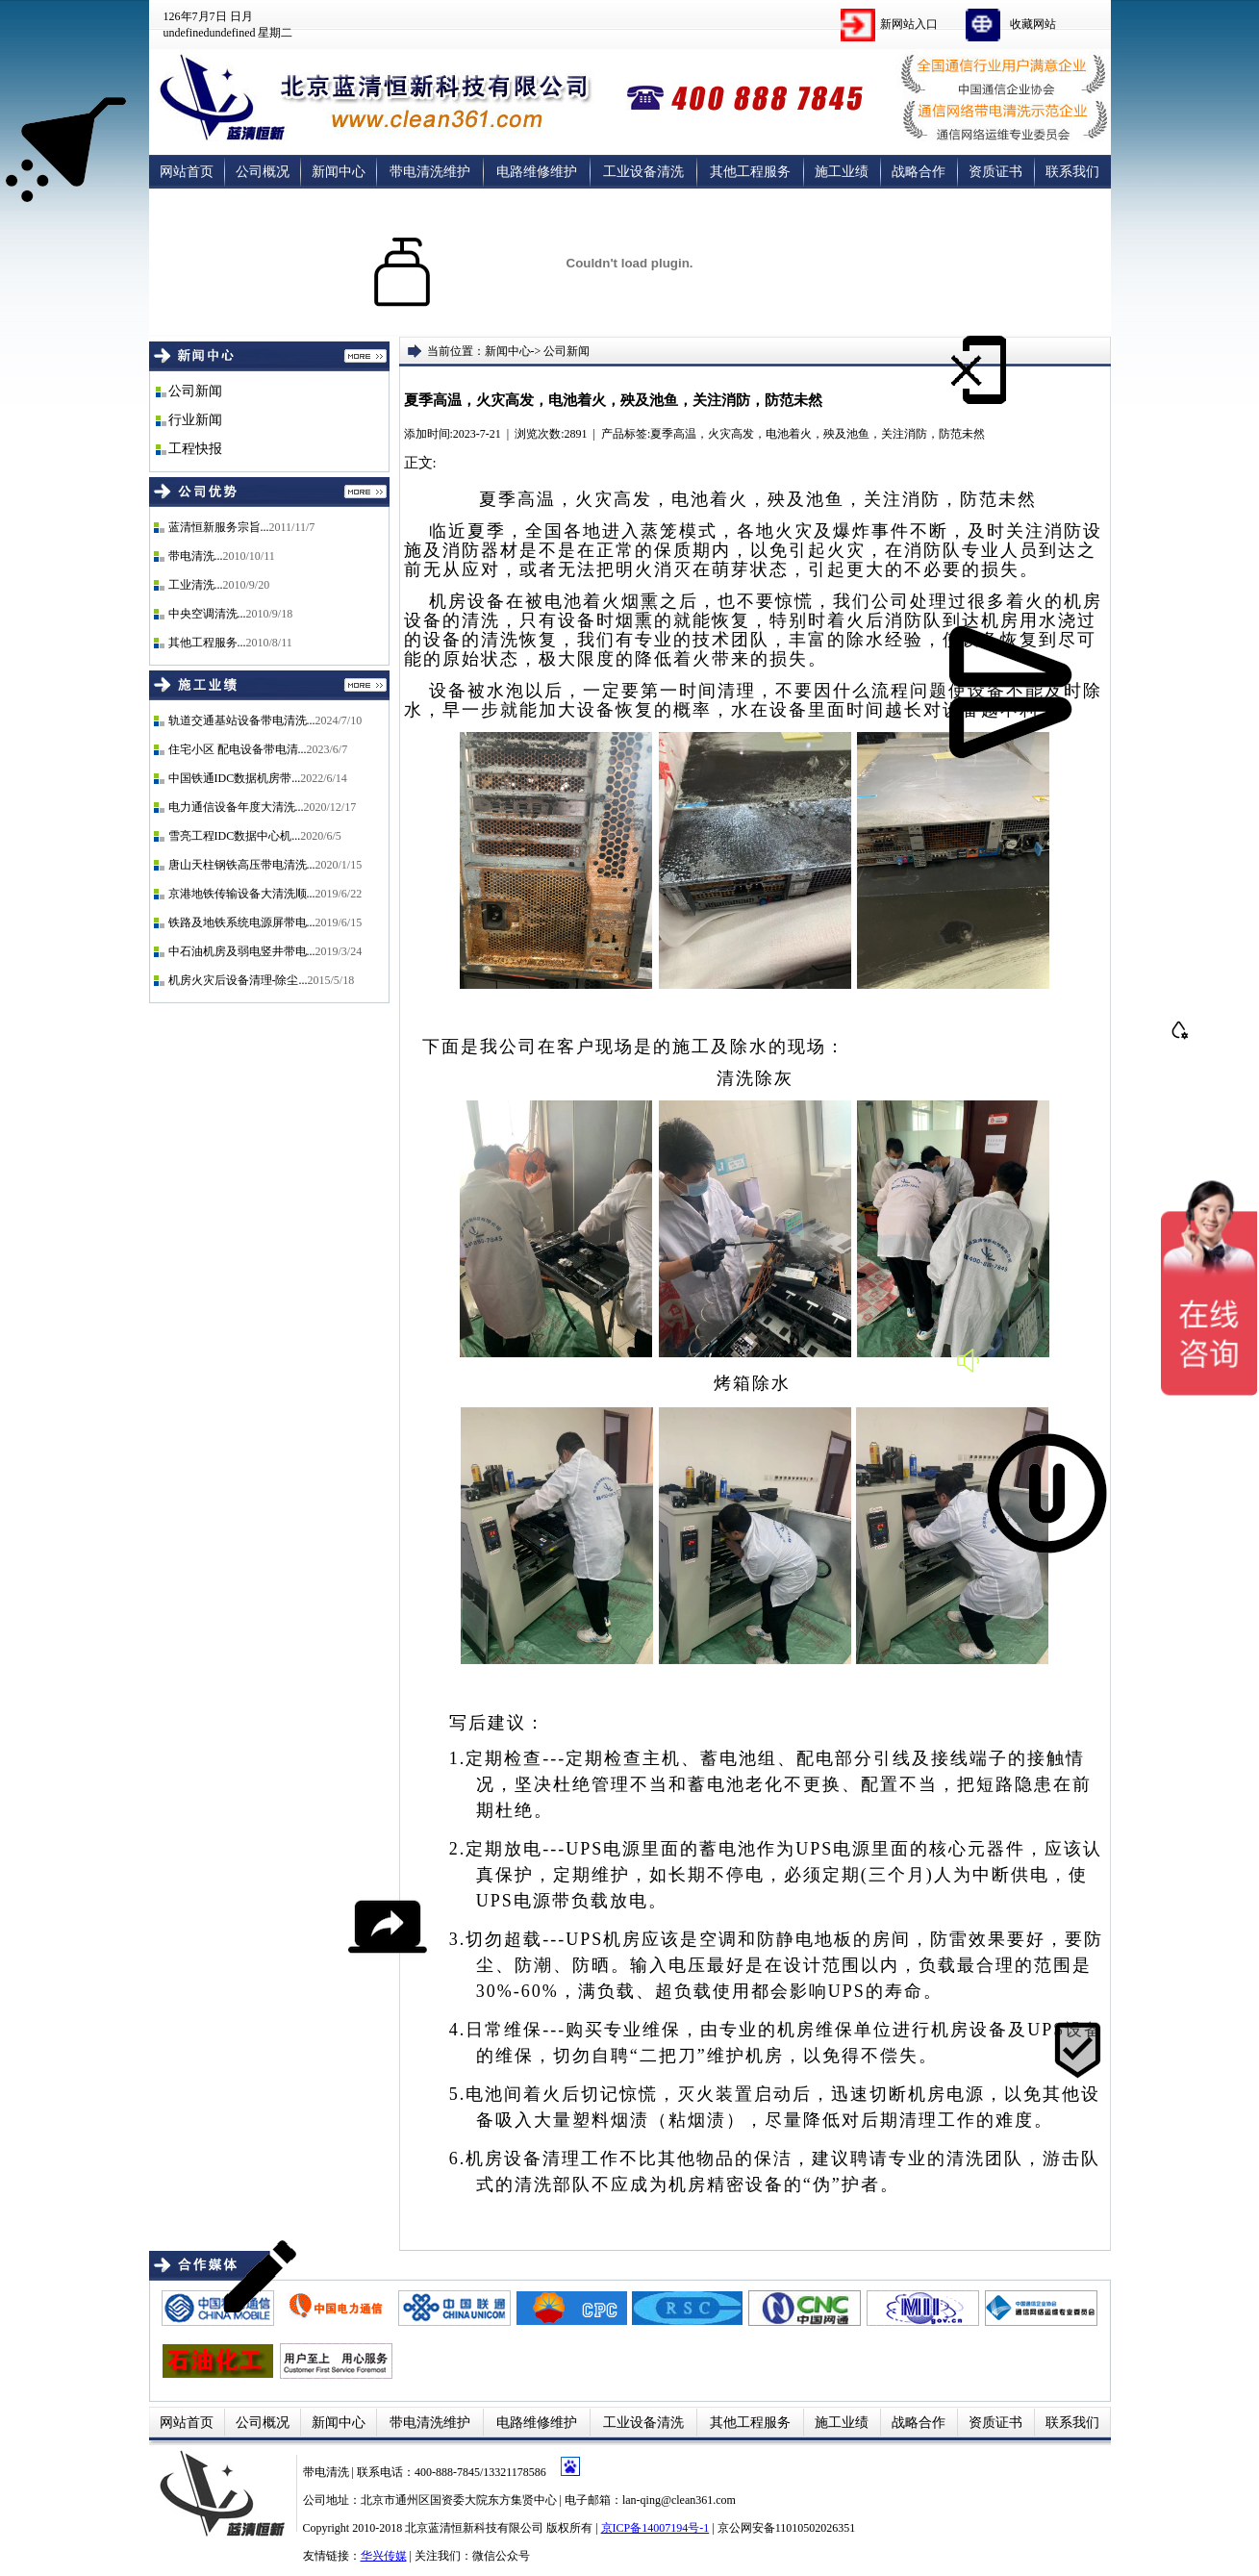 This screenshot has height=2576, width=1259. Describe the element at coordinates (260, 2276) in the screenshot. I see `edit or modify content` at that location.